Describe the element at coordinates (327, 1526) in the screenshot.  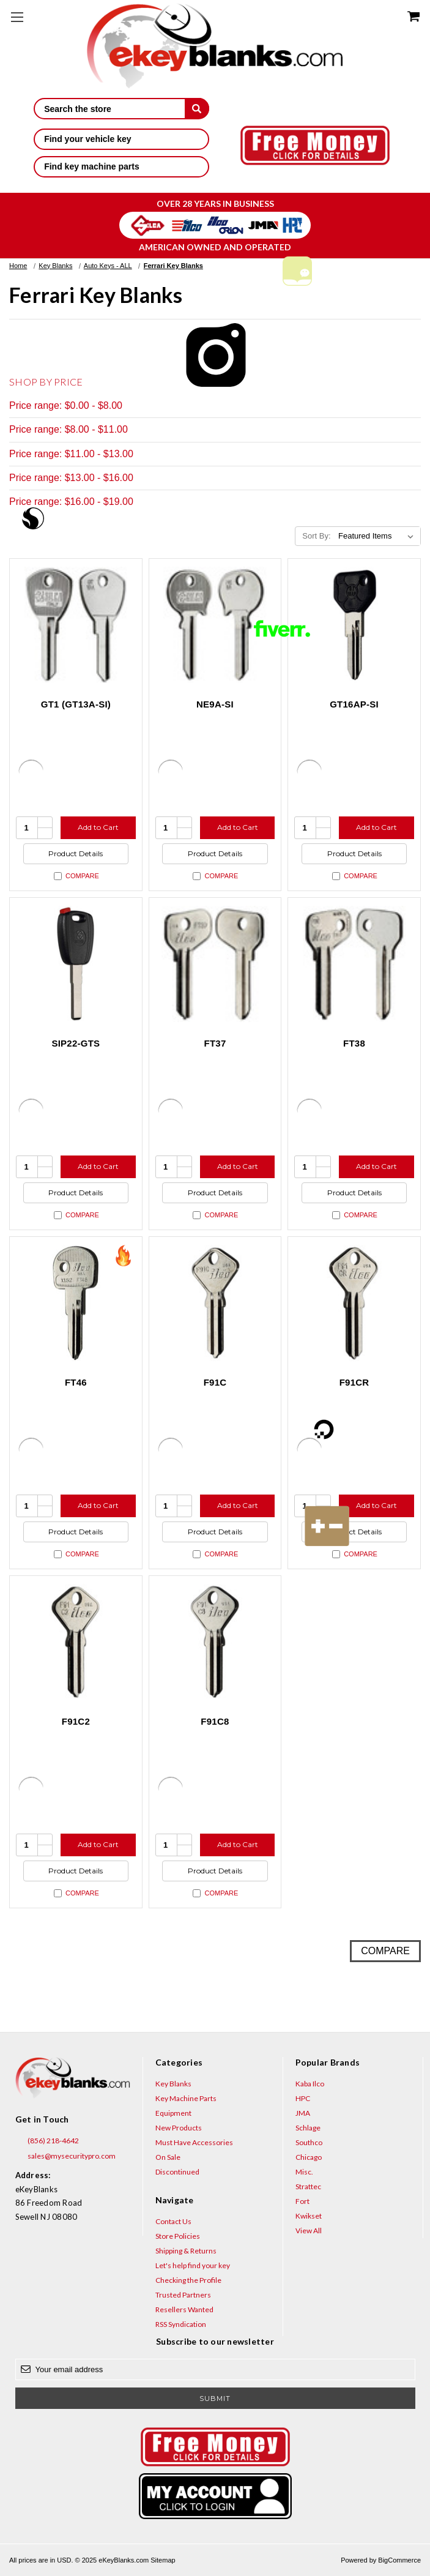
I see `adjust quantity or value up or down` at that location.